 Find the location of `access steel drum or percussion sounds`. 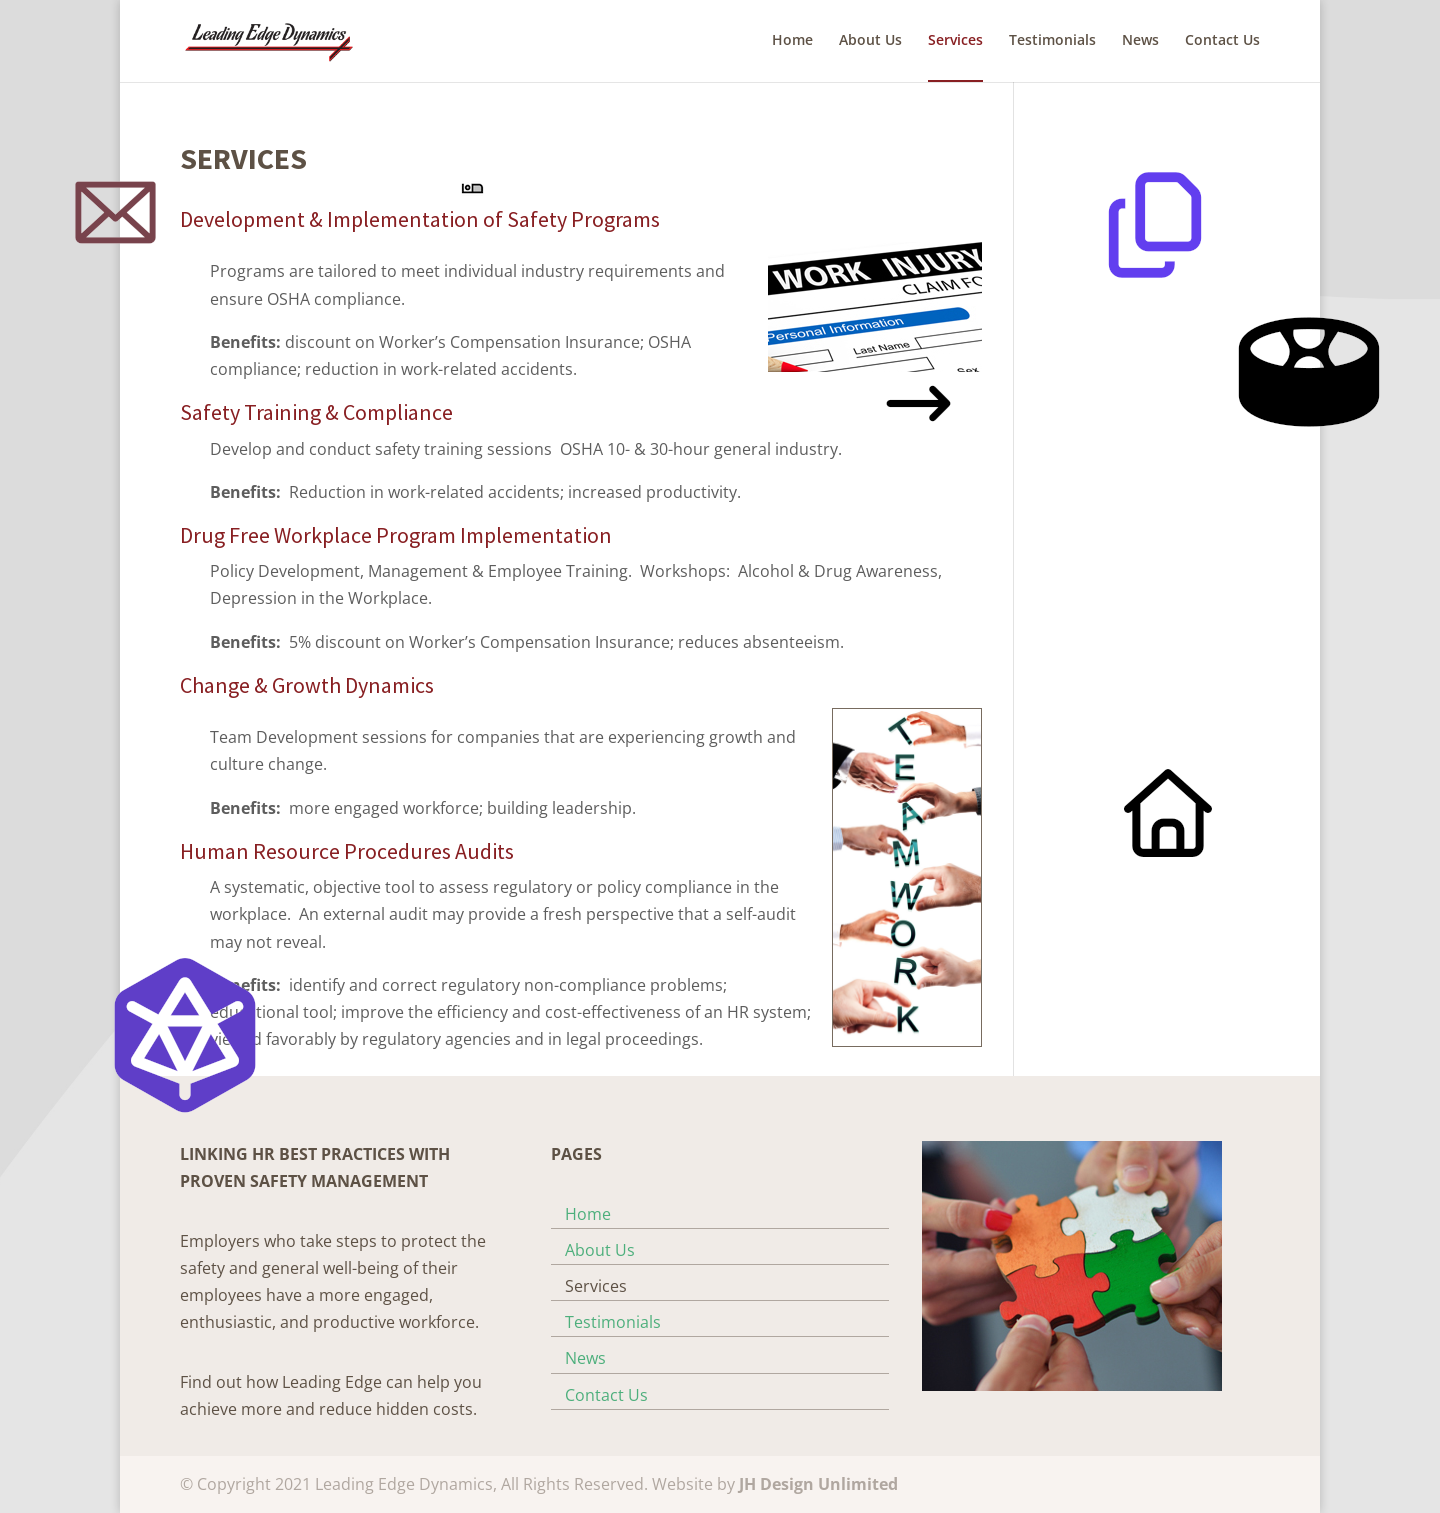

access steel drum or percussion sounds is located at coordinates (1309, 372).